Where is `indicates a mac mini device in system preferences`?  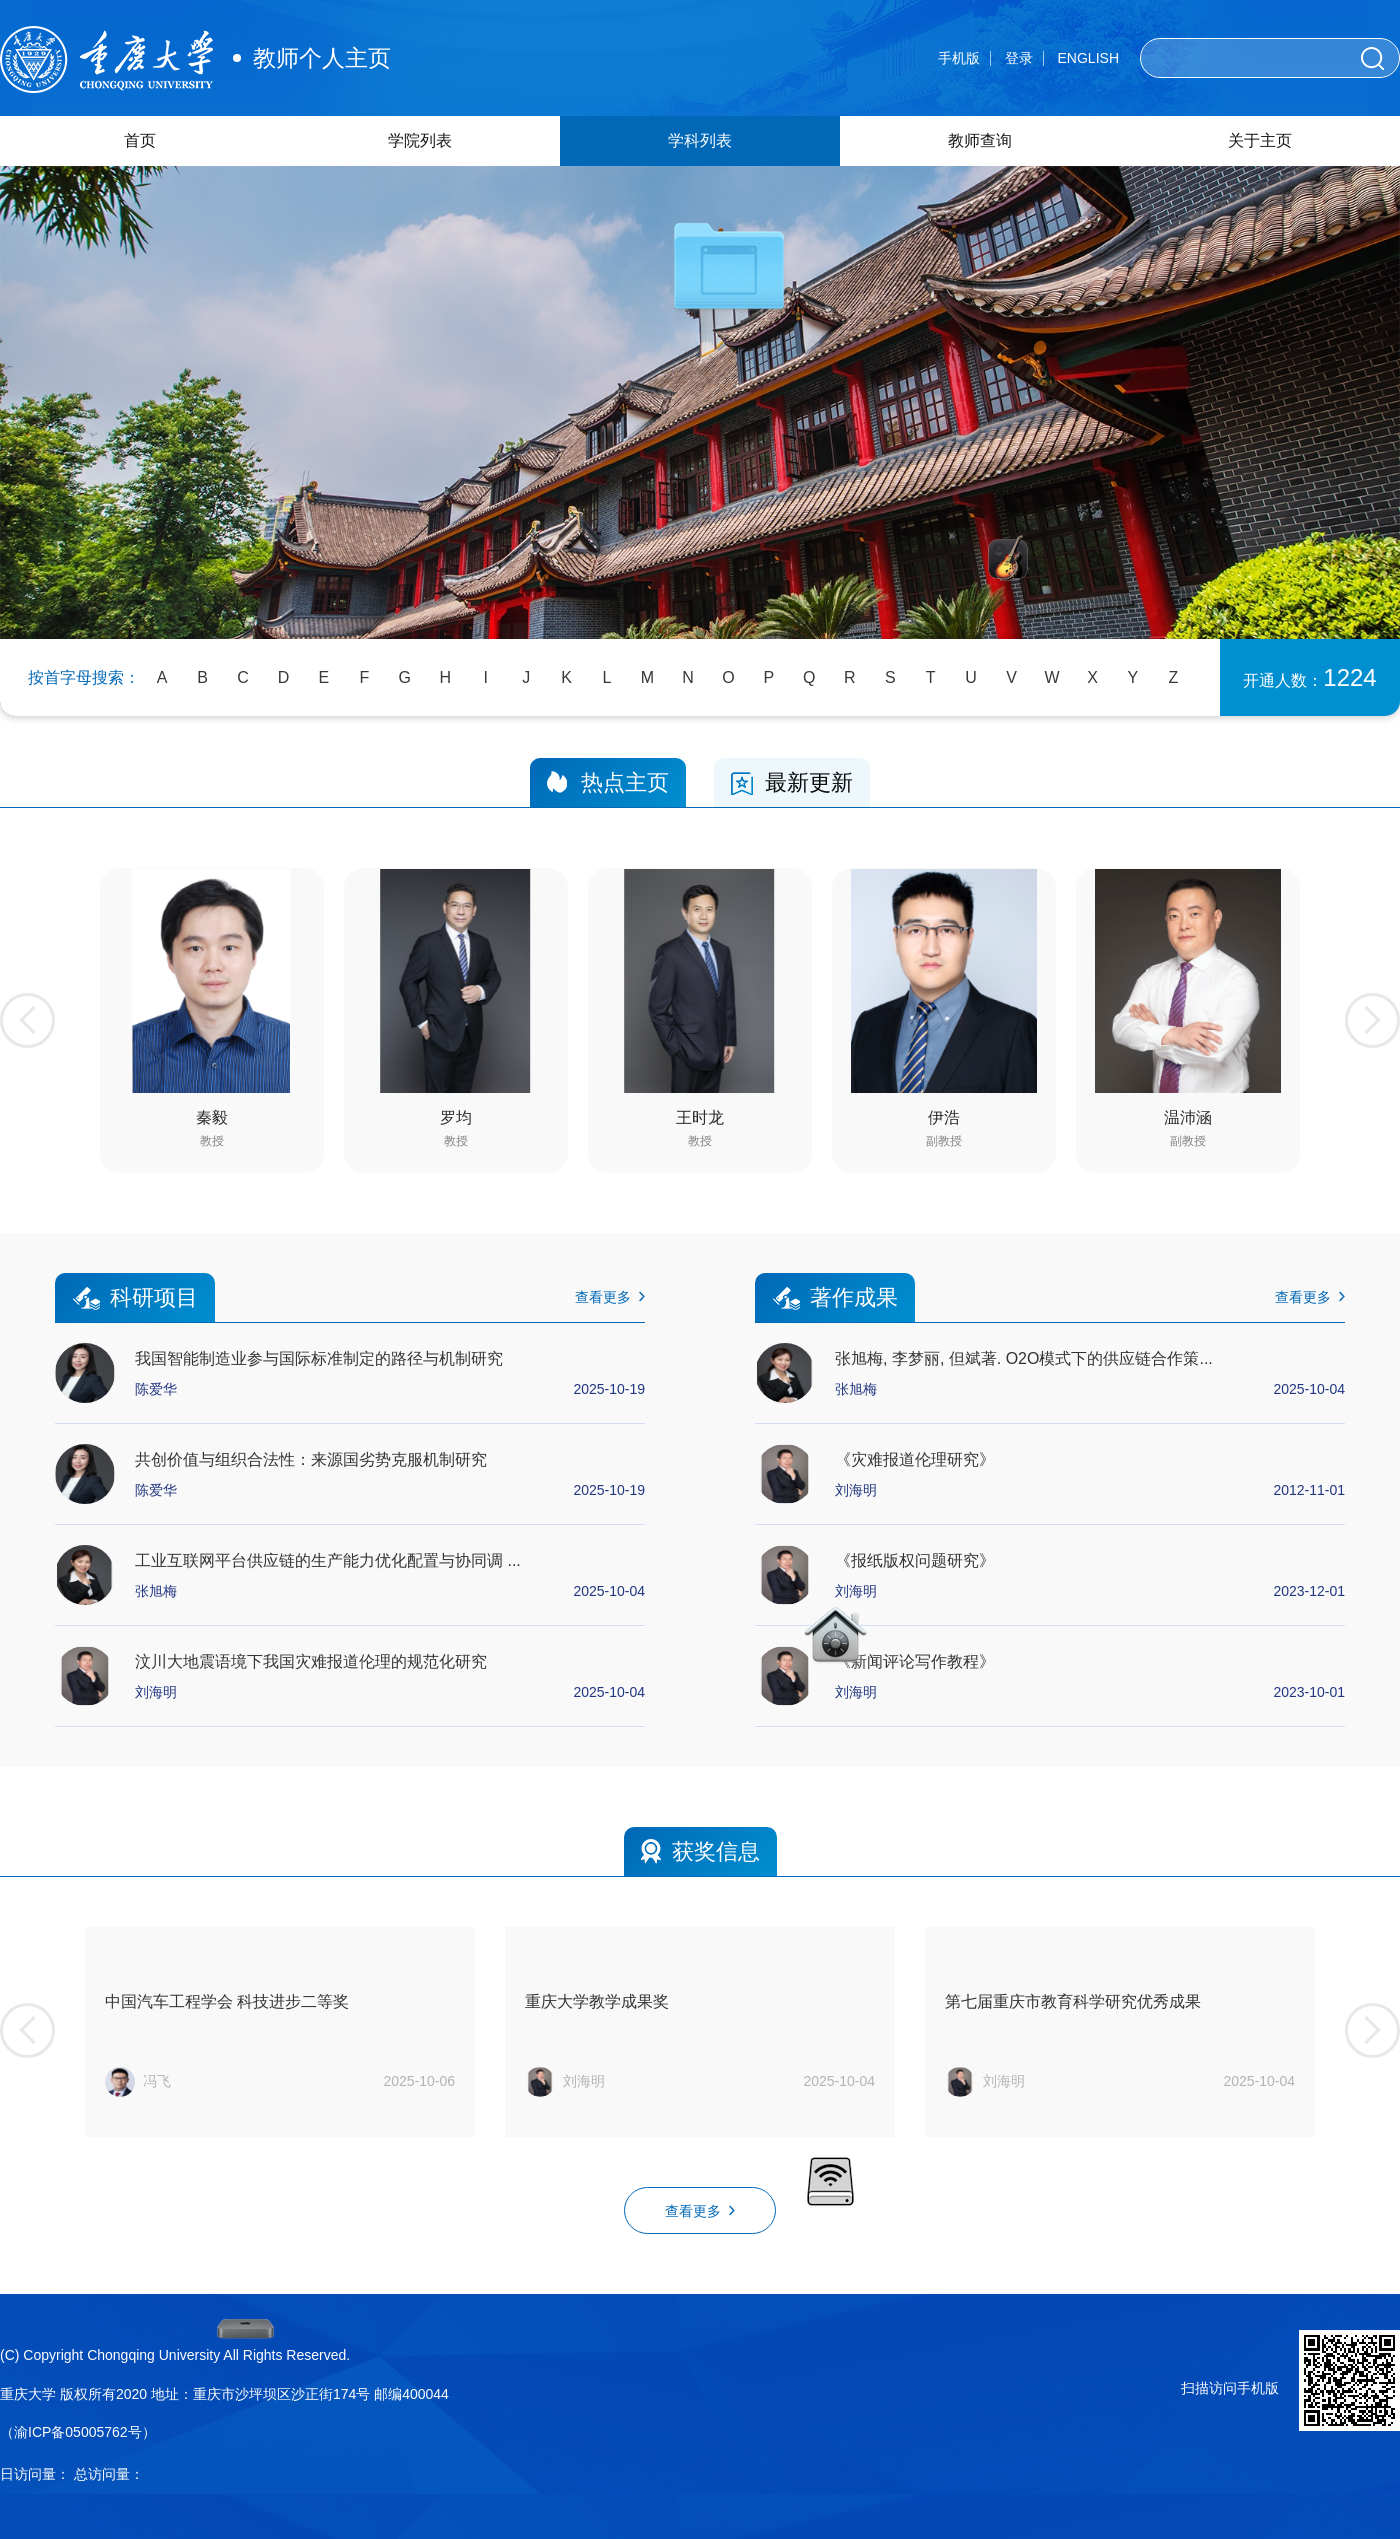 indicates a mac mini device in system preferences is located at coordinates (245, 2328).